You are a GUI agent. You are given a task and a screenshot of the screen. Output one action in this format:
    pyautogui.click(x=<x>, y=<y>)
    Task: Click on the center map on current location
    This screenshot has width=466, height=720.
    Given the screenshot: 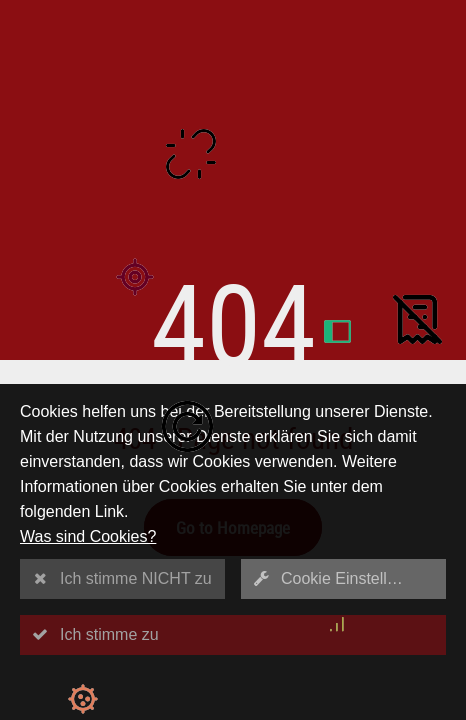 What is the action you would take?
    pyautogui.click(x=135, y=277)
    